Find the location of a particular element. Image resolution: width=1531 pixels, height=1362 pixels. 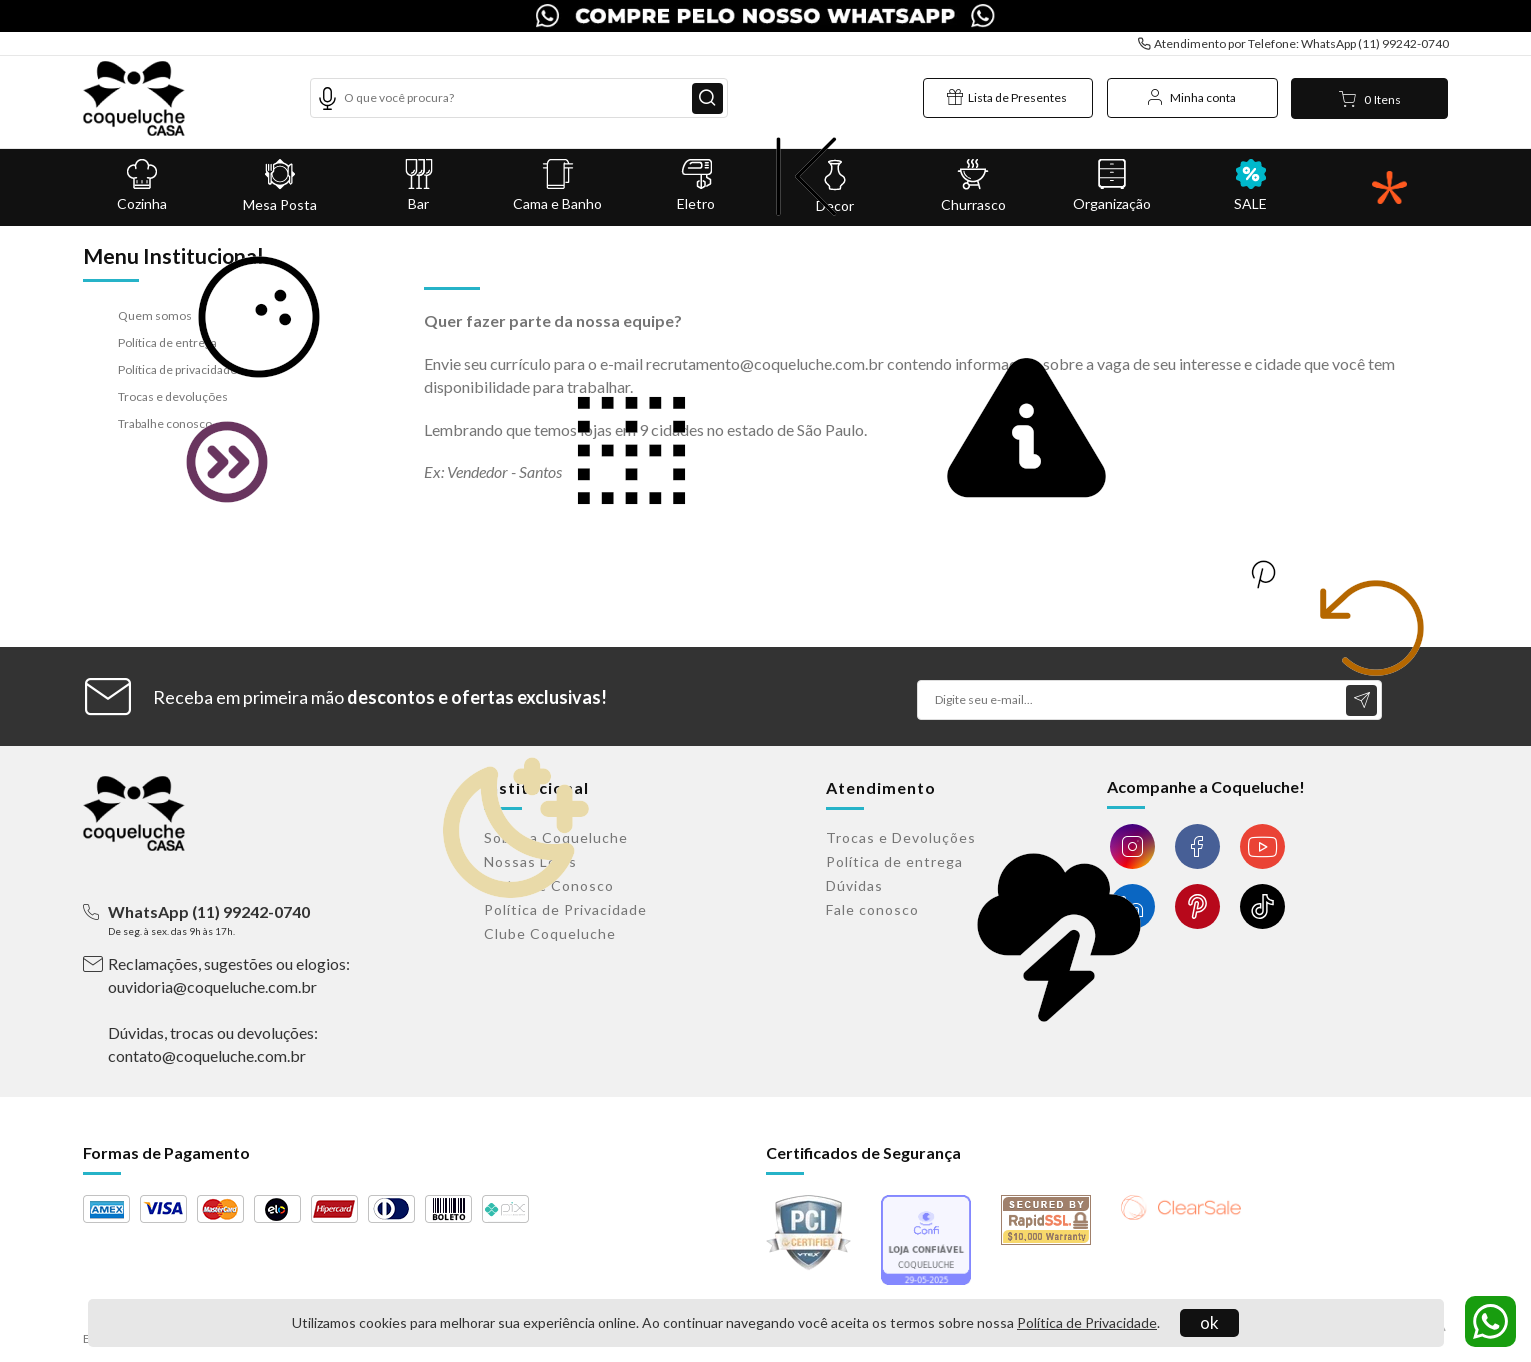

open Pinterest app is located at coordinates (1262, 574).